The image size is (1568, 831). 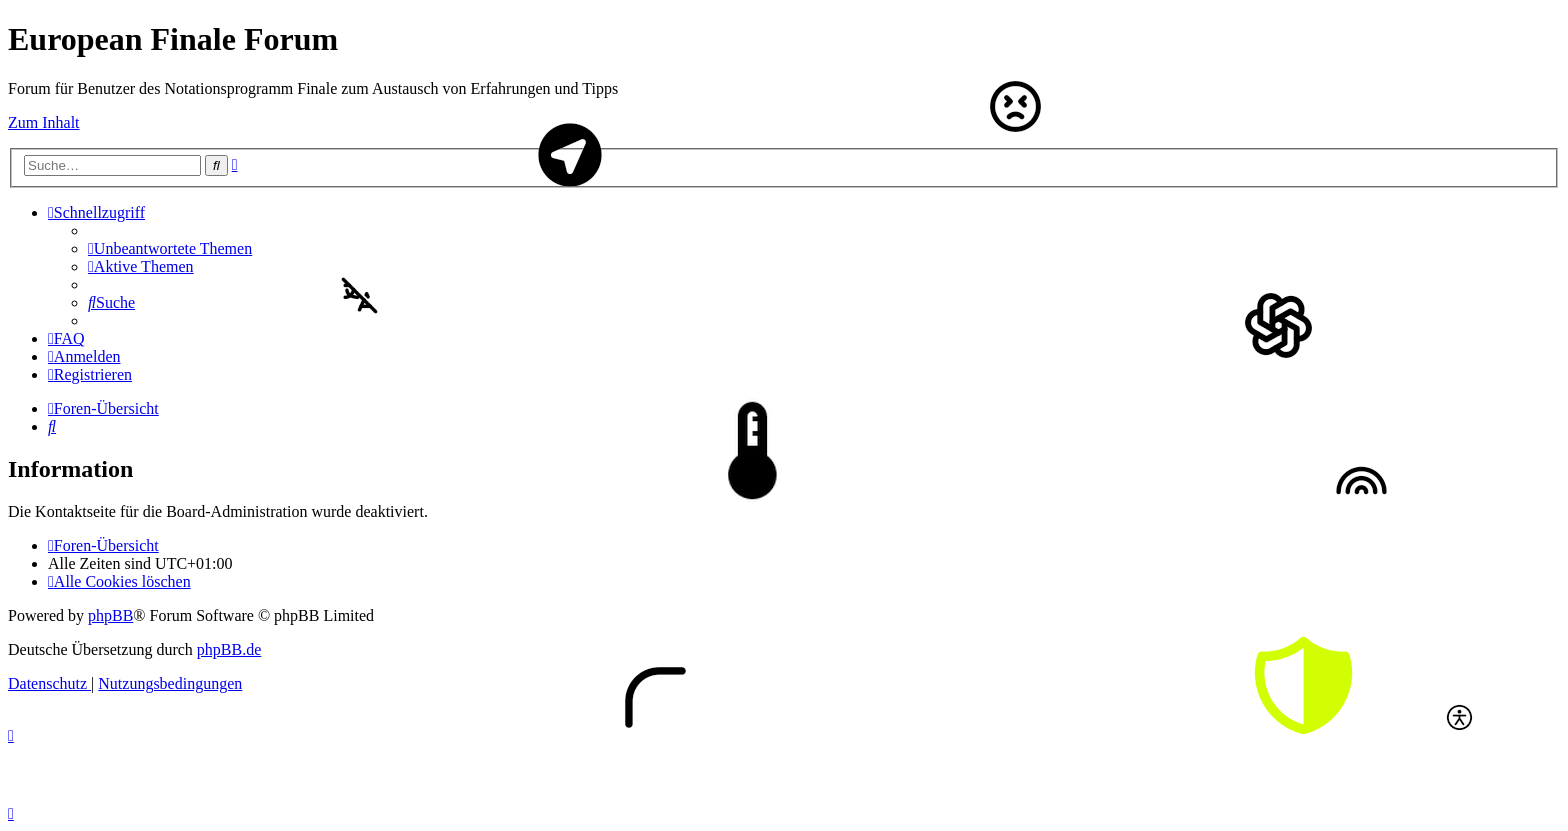 What do you see at coordinates (1303, 685) in the screenshot?
I see `indicates partial security or protection status` at bounding box center [1303, 685].